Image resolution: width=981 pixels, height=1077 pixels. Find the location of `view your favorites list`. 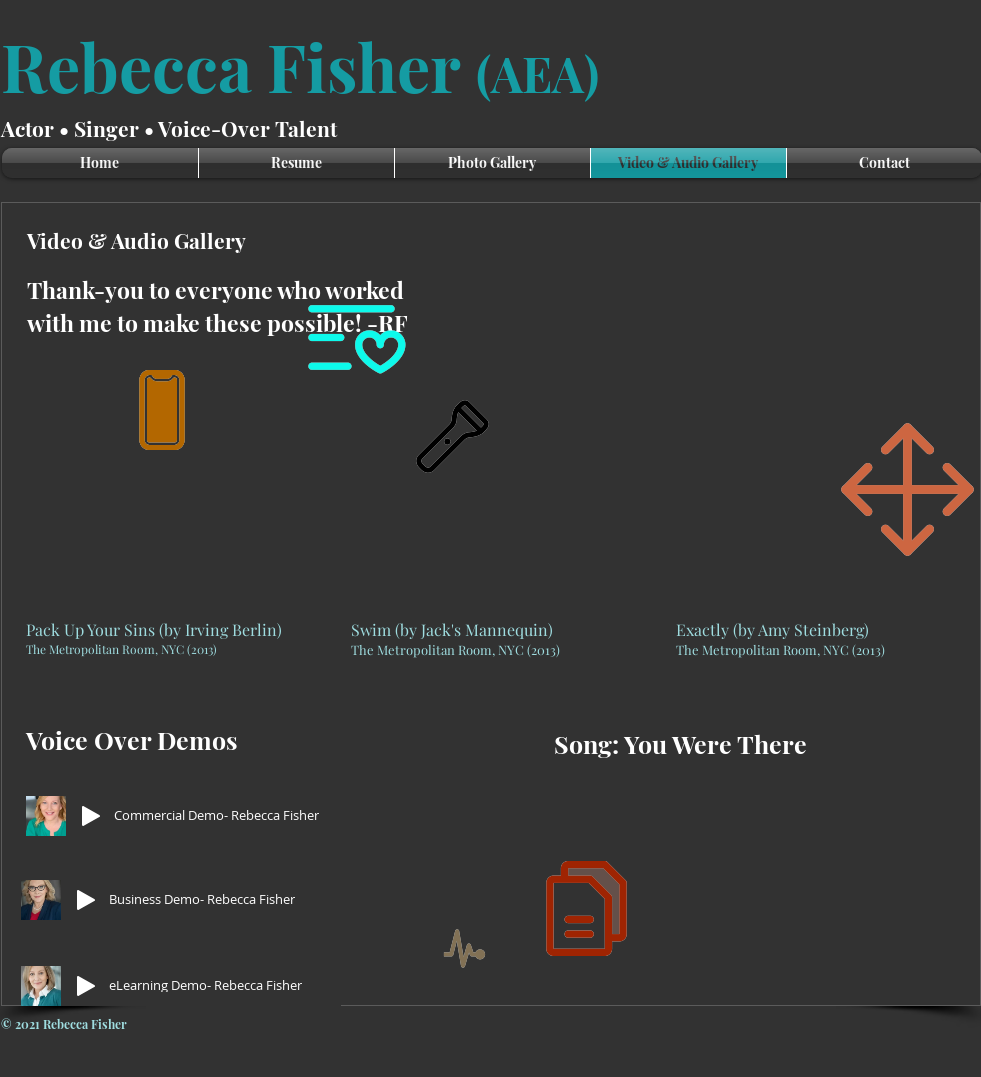

view your favorites list is located at coordinates (351, 337).